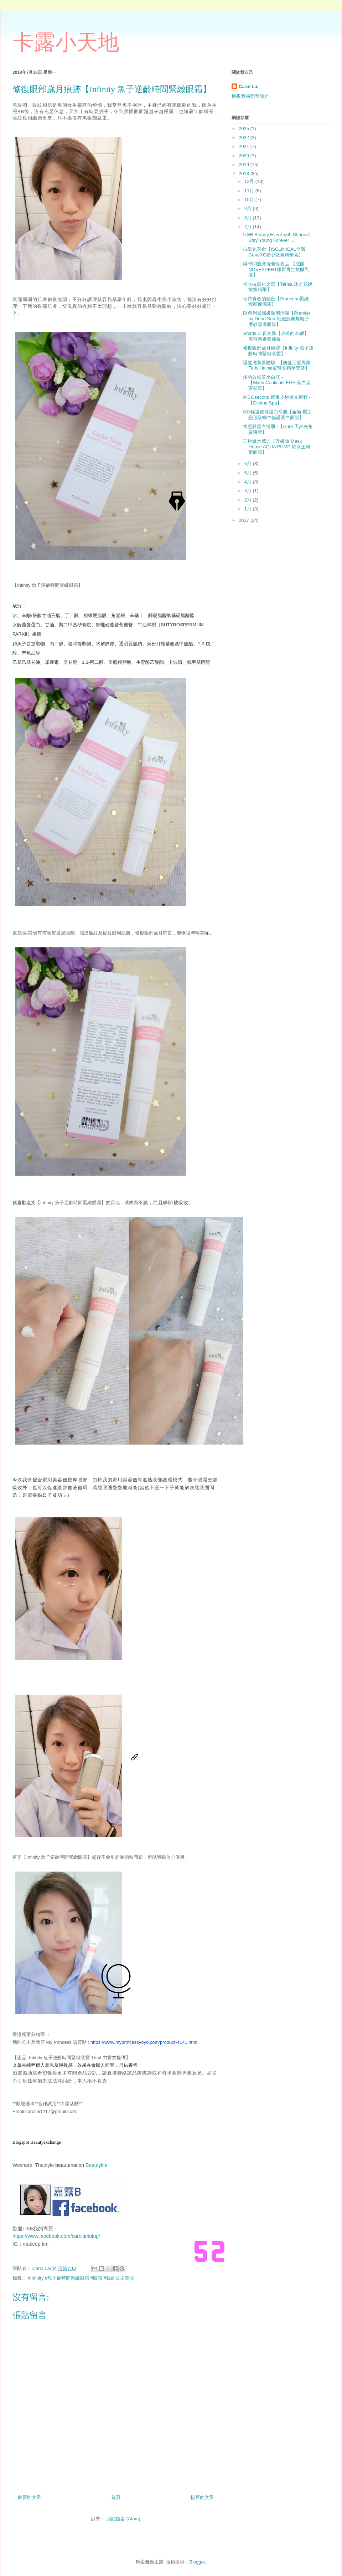 The image size is (342, 2576). I want to click on access drawing or illustration tools, so click(177, 501).